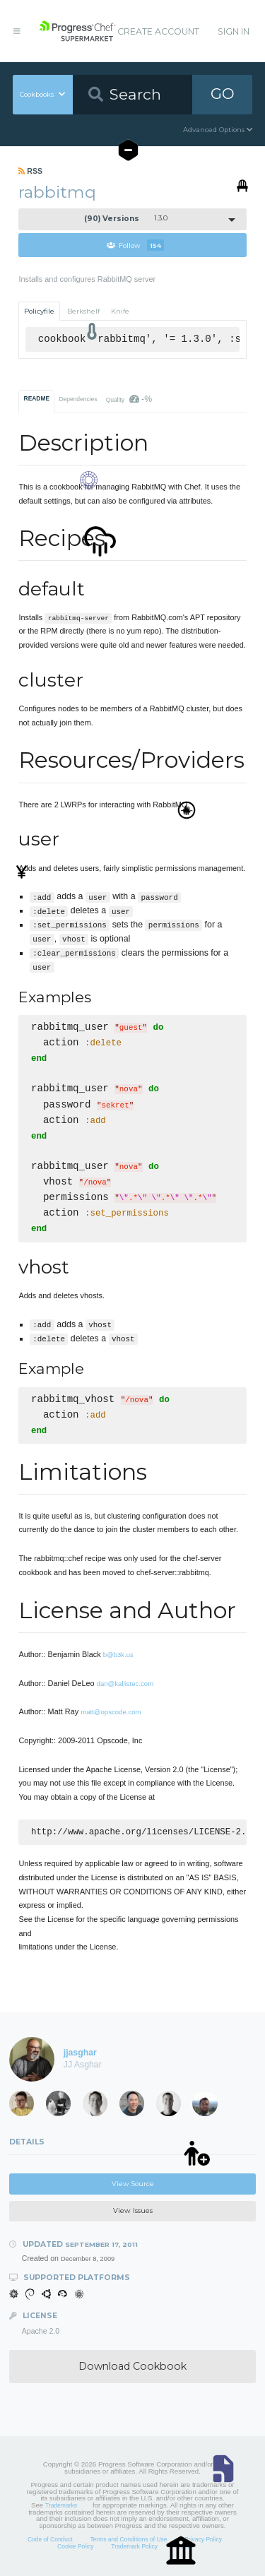 The height and width of the screenshot is (2576, 265). I want to click on creative commons sampling license indicator, so click(187, 810).